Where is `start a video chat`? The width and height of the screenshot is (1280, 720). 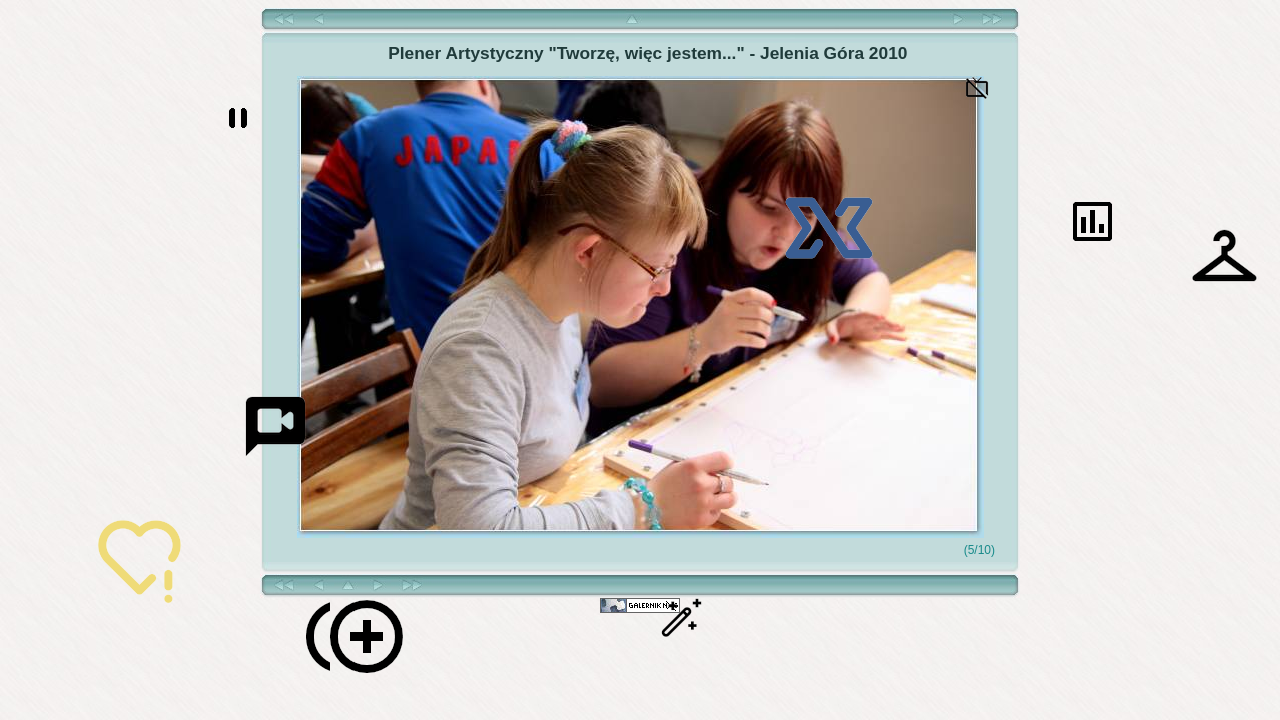
start a video chat is located at coordinates (275, 426).